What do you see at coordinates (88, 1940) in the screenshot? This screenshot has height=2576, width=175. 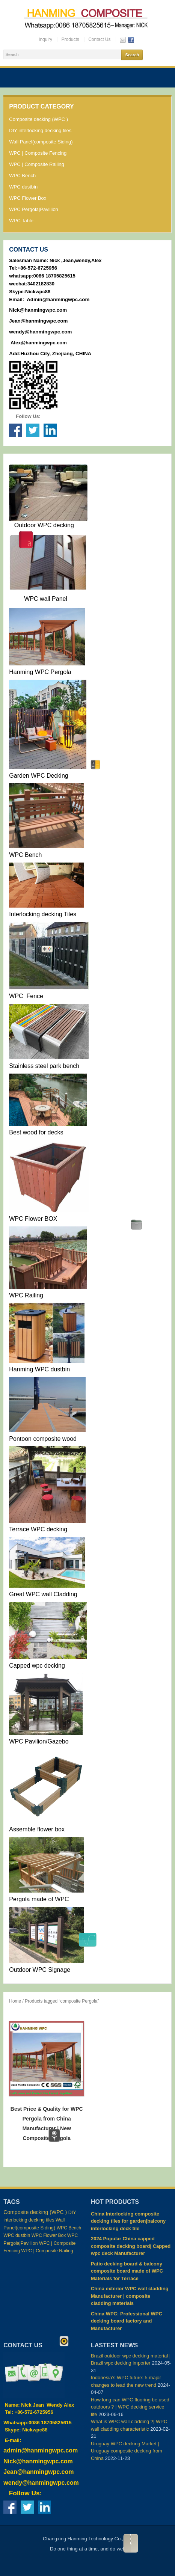 I see `open GNOME Usage system monitor app` at bounding box center [88, 1940].